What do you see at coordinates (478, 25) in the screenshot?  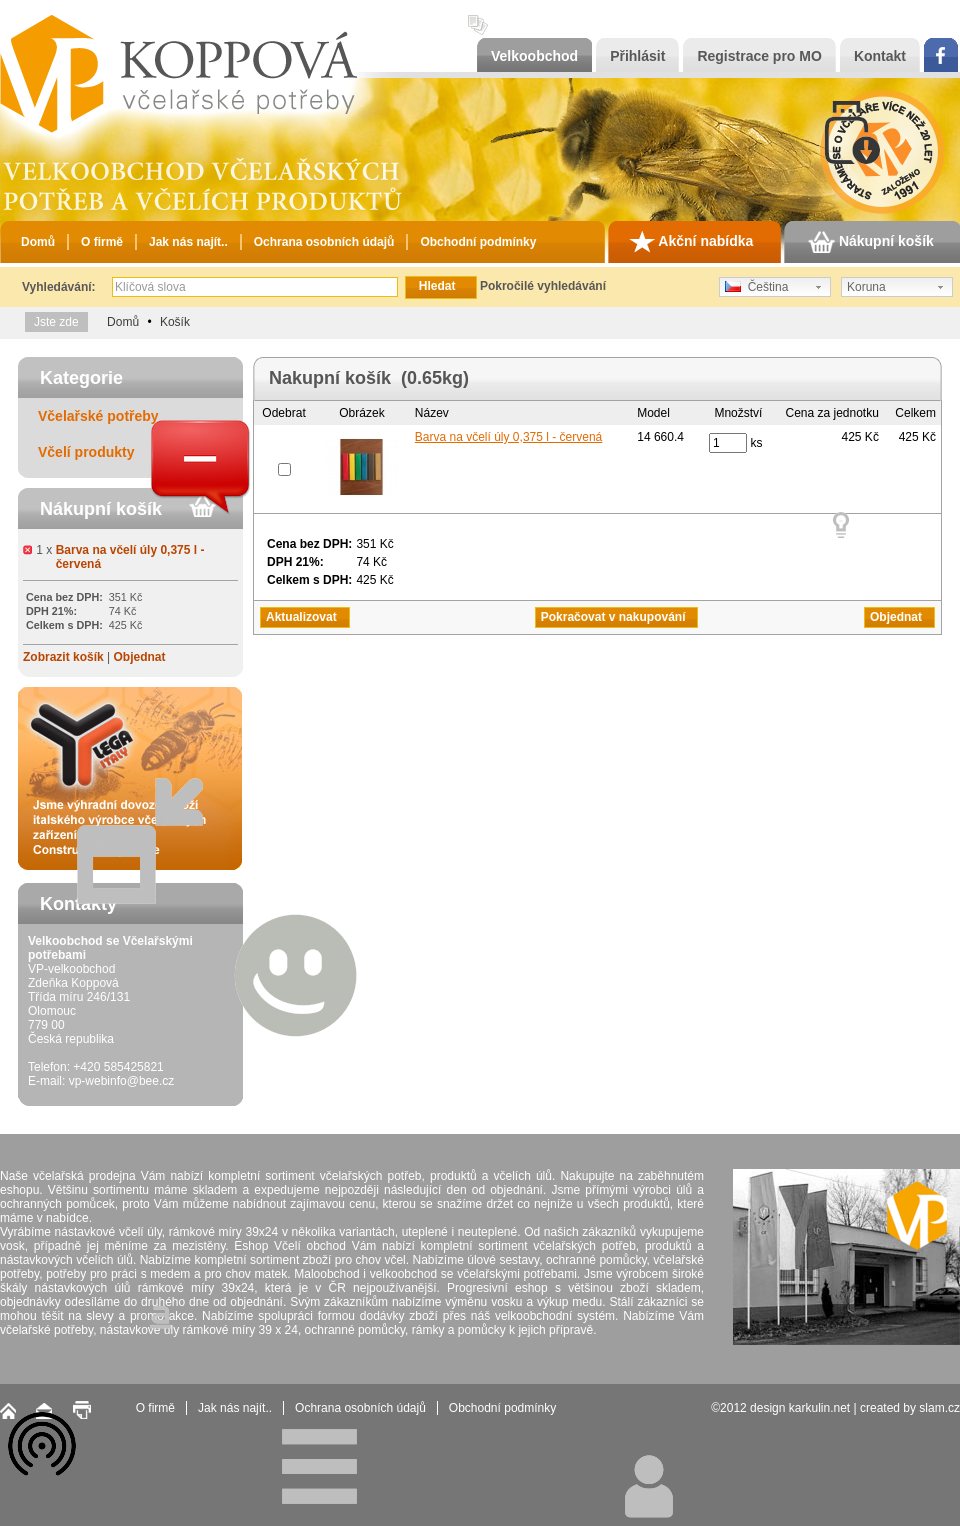 I see `access your documents folder` at bounding box center [478, 25].